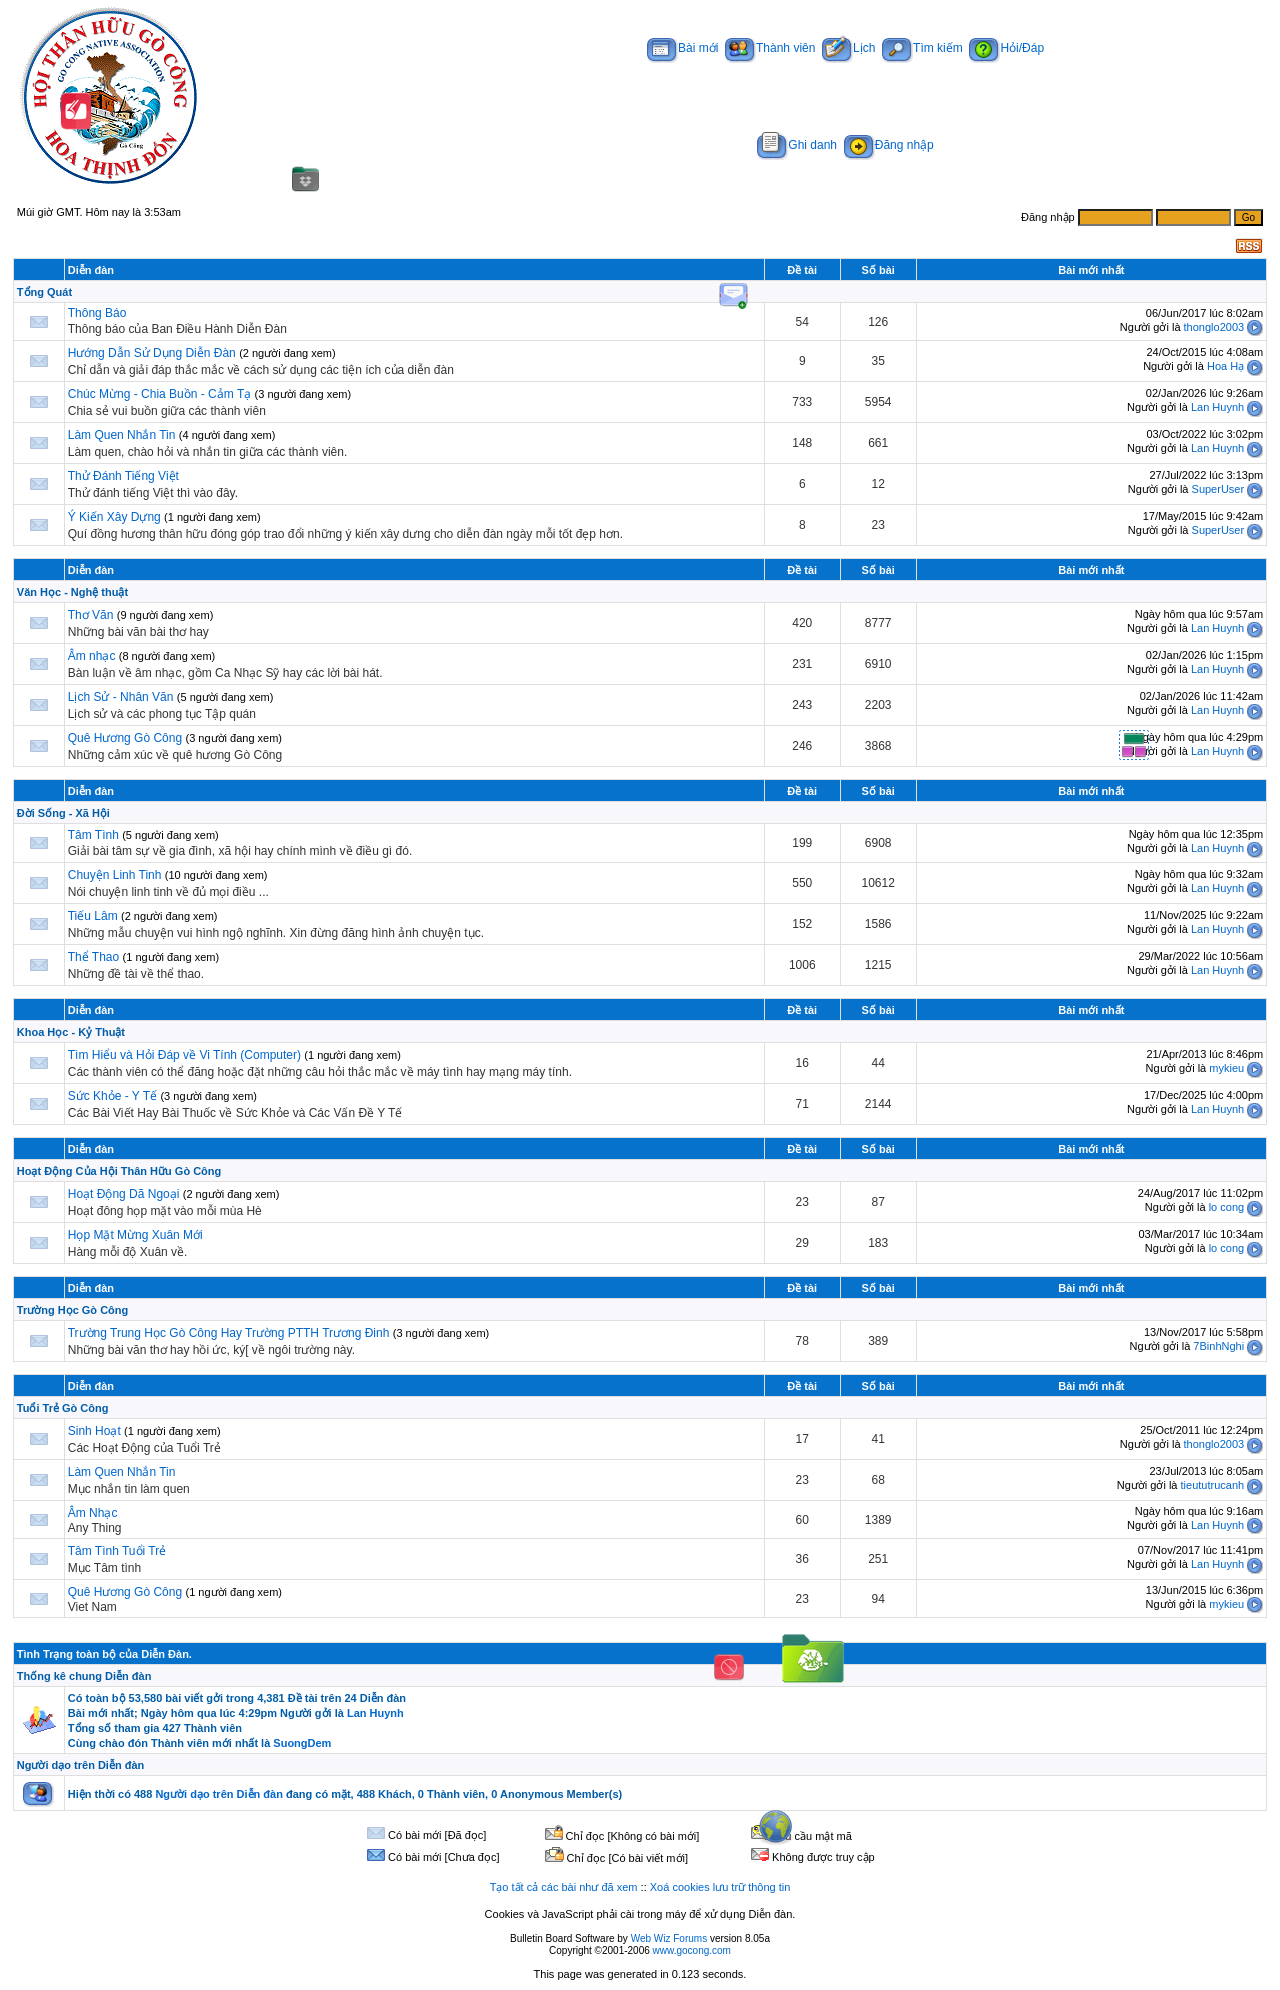 This screenshot has height=1990, width=1280. I want to click on indicates web or internet content, so click(776, 1827).